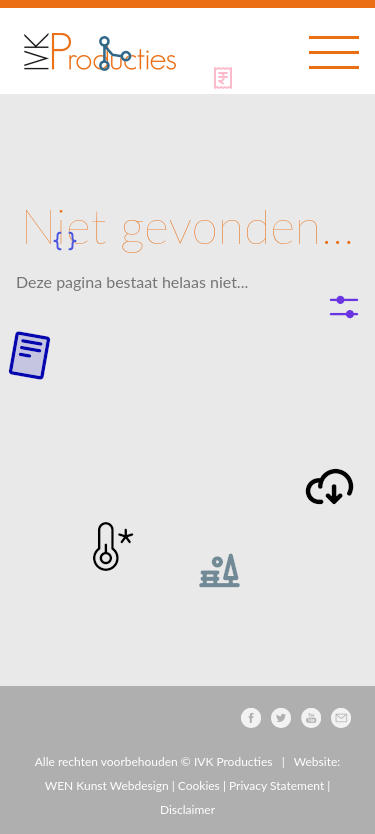 The height and width of the screenshot is (834, 375). What do you see at coordinates (329, 486) in the screenshot?
I see `download from cloud storage` at bounding box center [329, 486].